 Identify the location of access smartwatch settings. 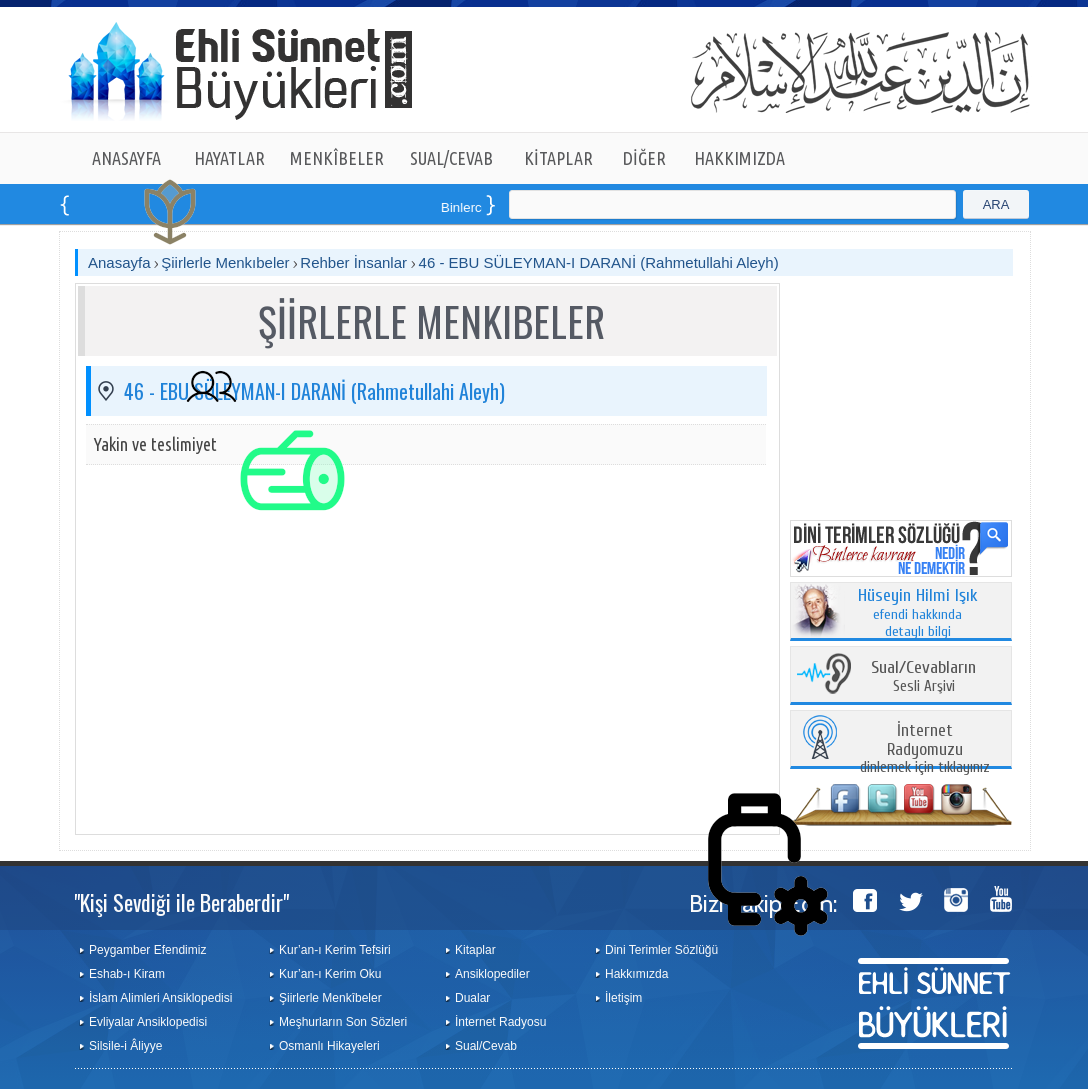
(754, 859).